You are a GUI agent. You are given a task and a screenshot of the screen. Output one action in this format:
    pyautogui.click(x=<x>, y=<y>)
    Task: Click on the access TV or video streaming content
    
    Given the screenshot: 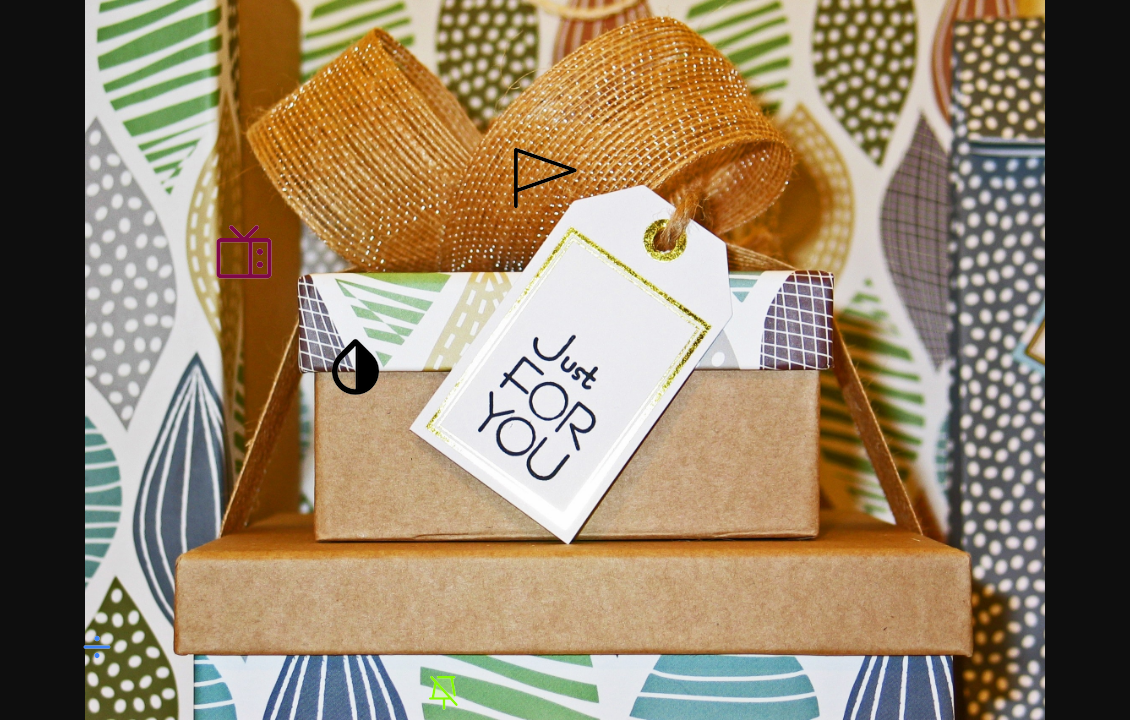 What is the action you would take?
    pyautogui.click(x=244, y=255)
    